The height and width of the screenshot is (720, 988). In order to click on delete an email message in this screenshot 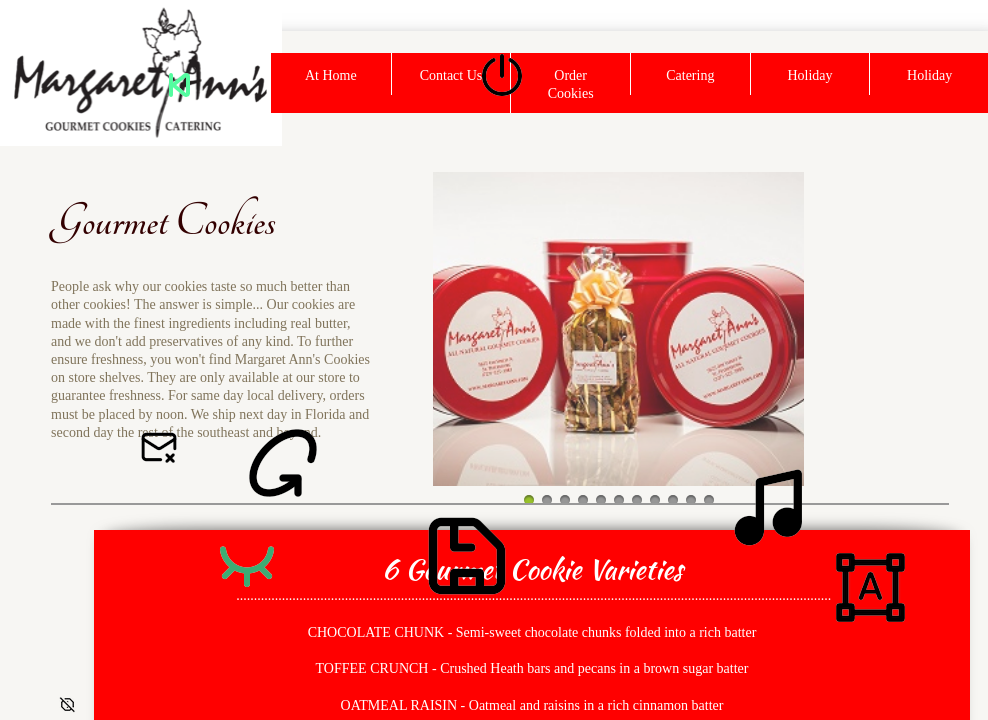, I will do `click(159, 447)`.